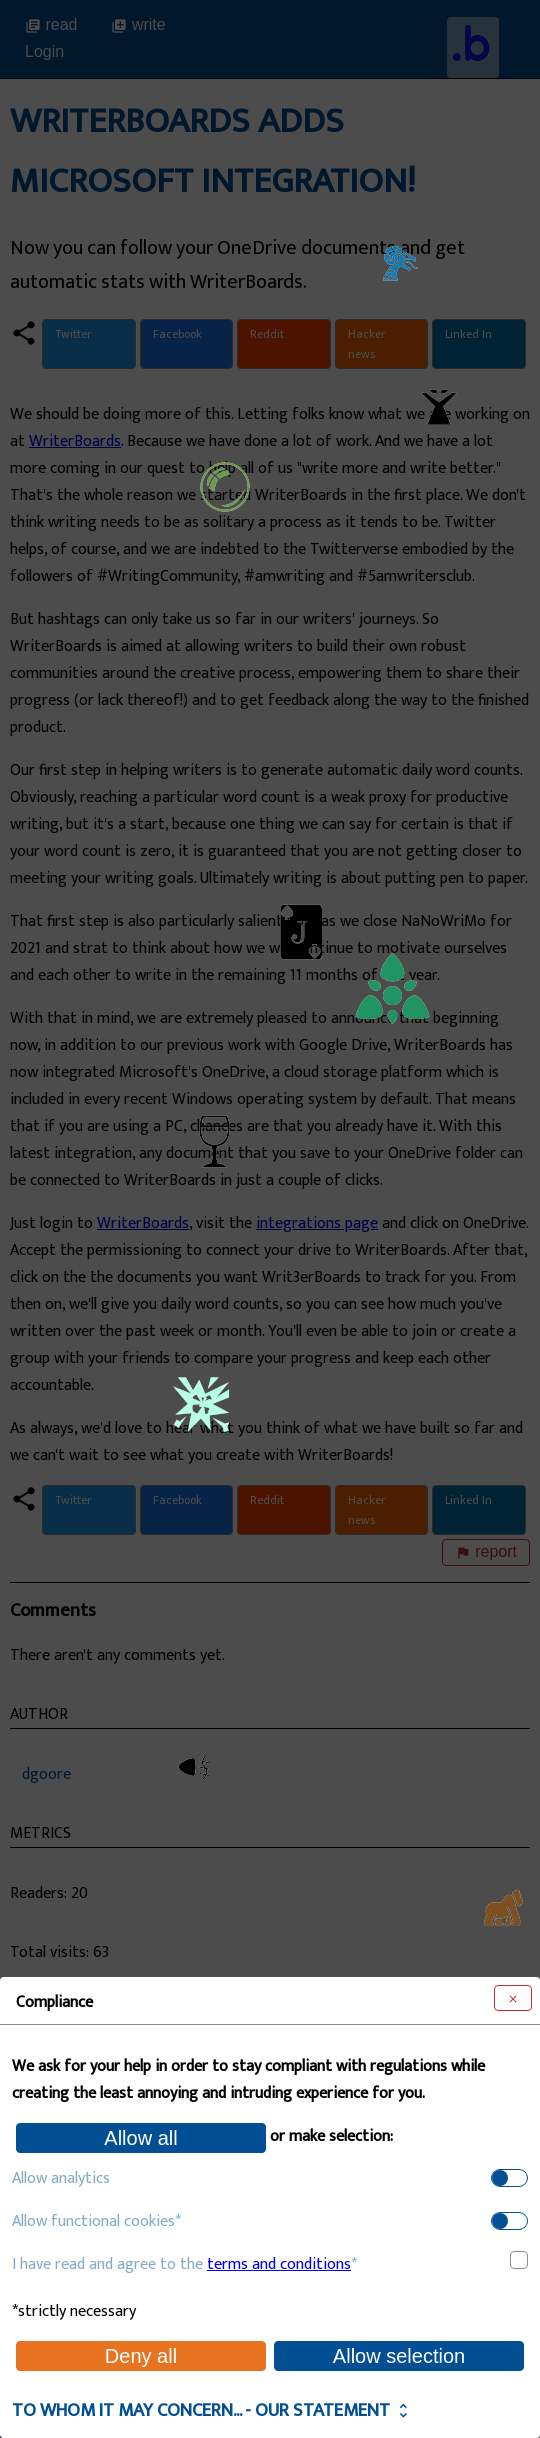  What do you see at coordinates (439, 407) in the screenshot?
I see `indicates a decision point or branching path` at bounding box center [439, 407].